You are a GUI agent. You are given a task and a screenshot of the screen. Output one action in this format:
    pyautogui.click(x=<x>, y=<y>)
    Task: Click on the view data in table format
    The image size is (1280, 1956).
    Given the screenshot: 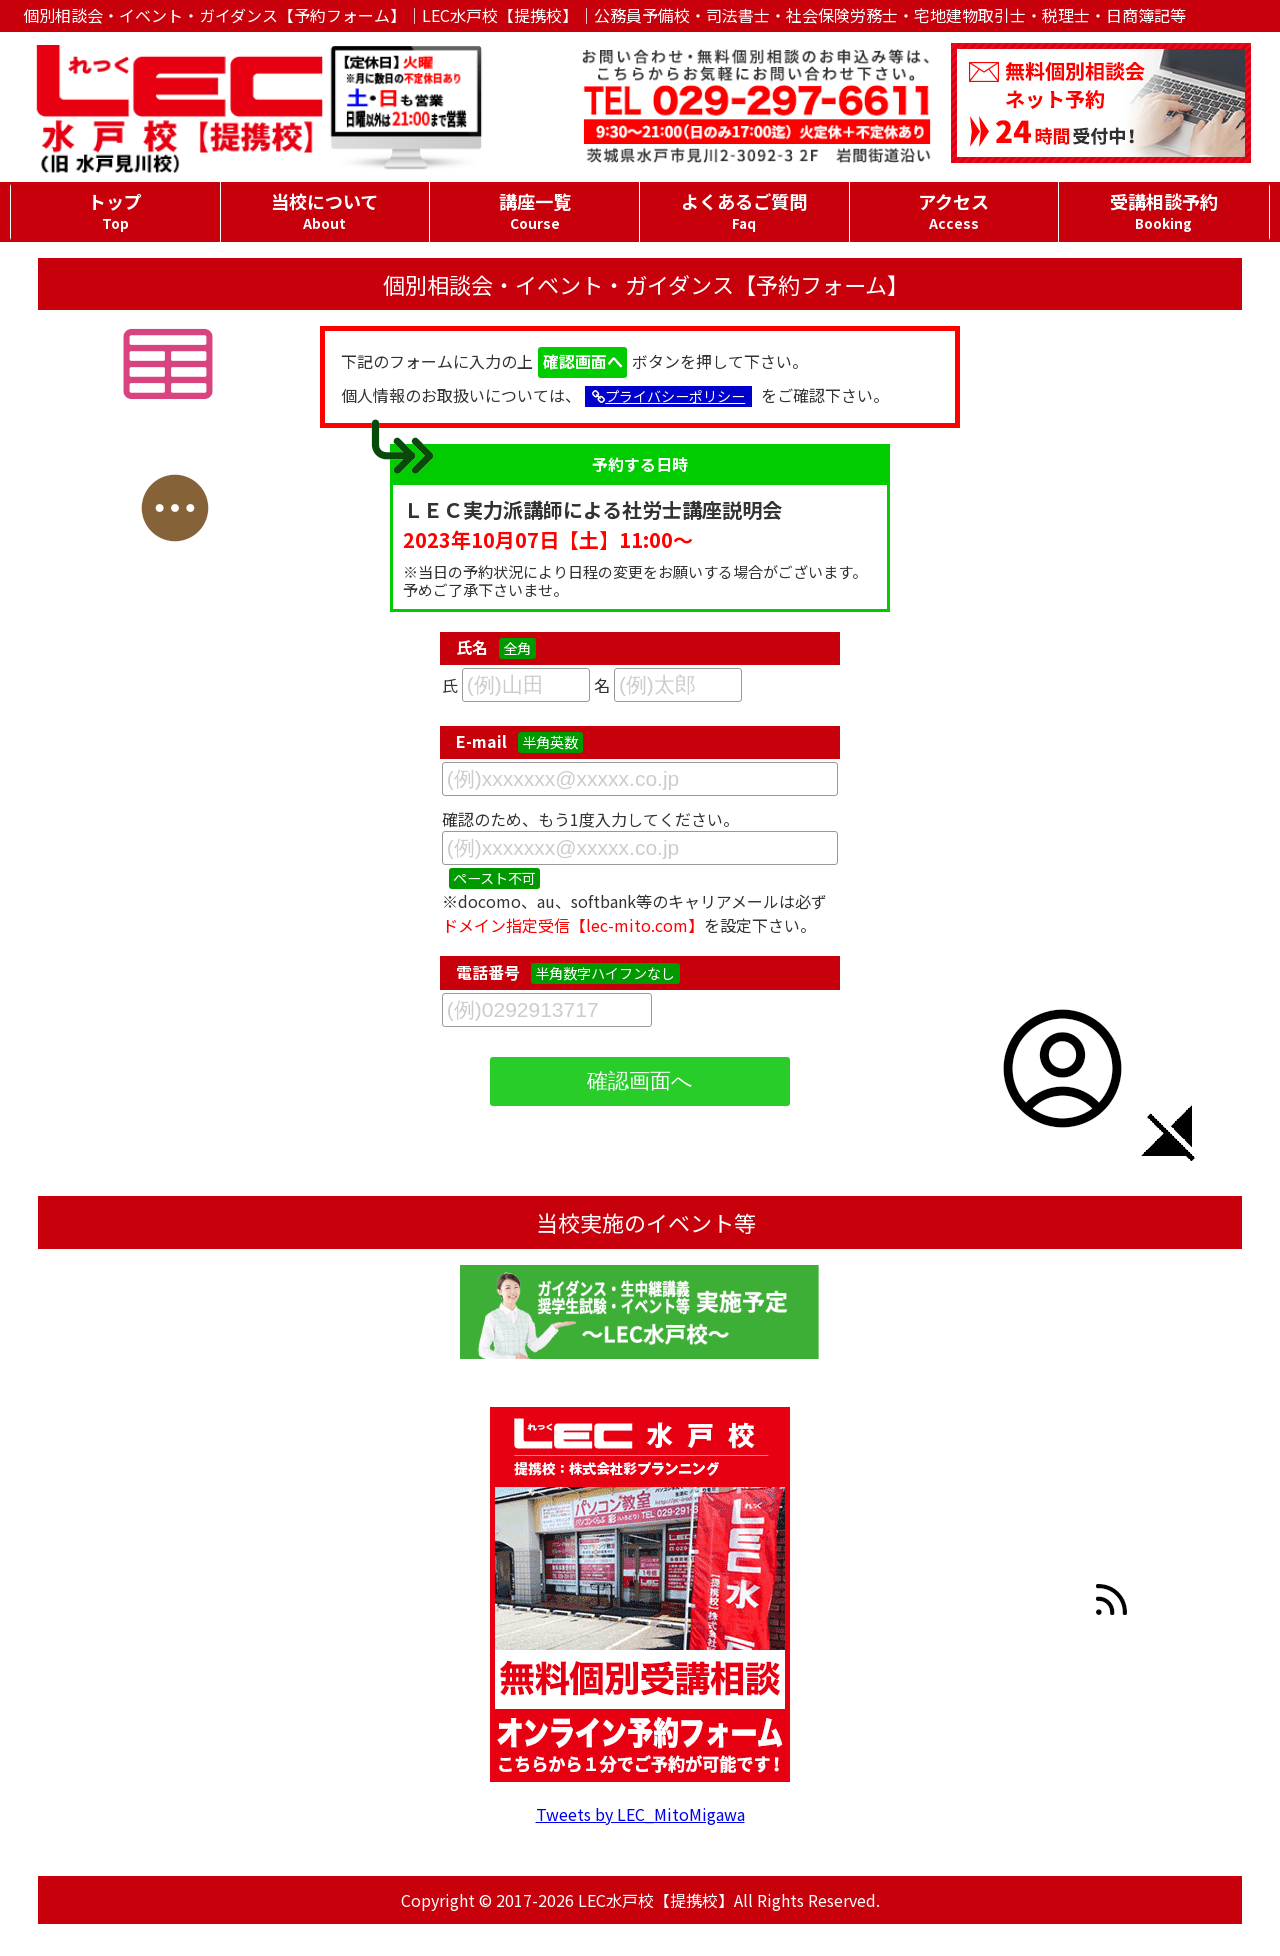 What is the action you would take?
    pyautogui.click(x=168, y=364)
    